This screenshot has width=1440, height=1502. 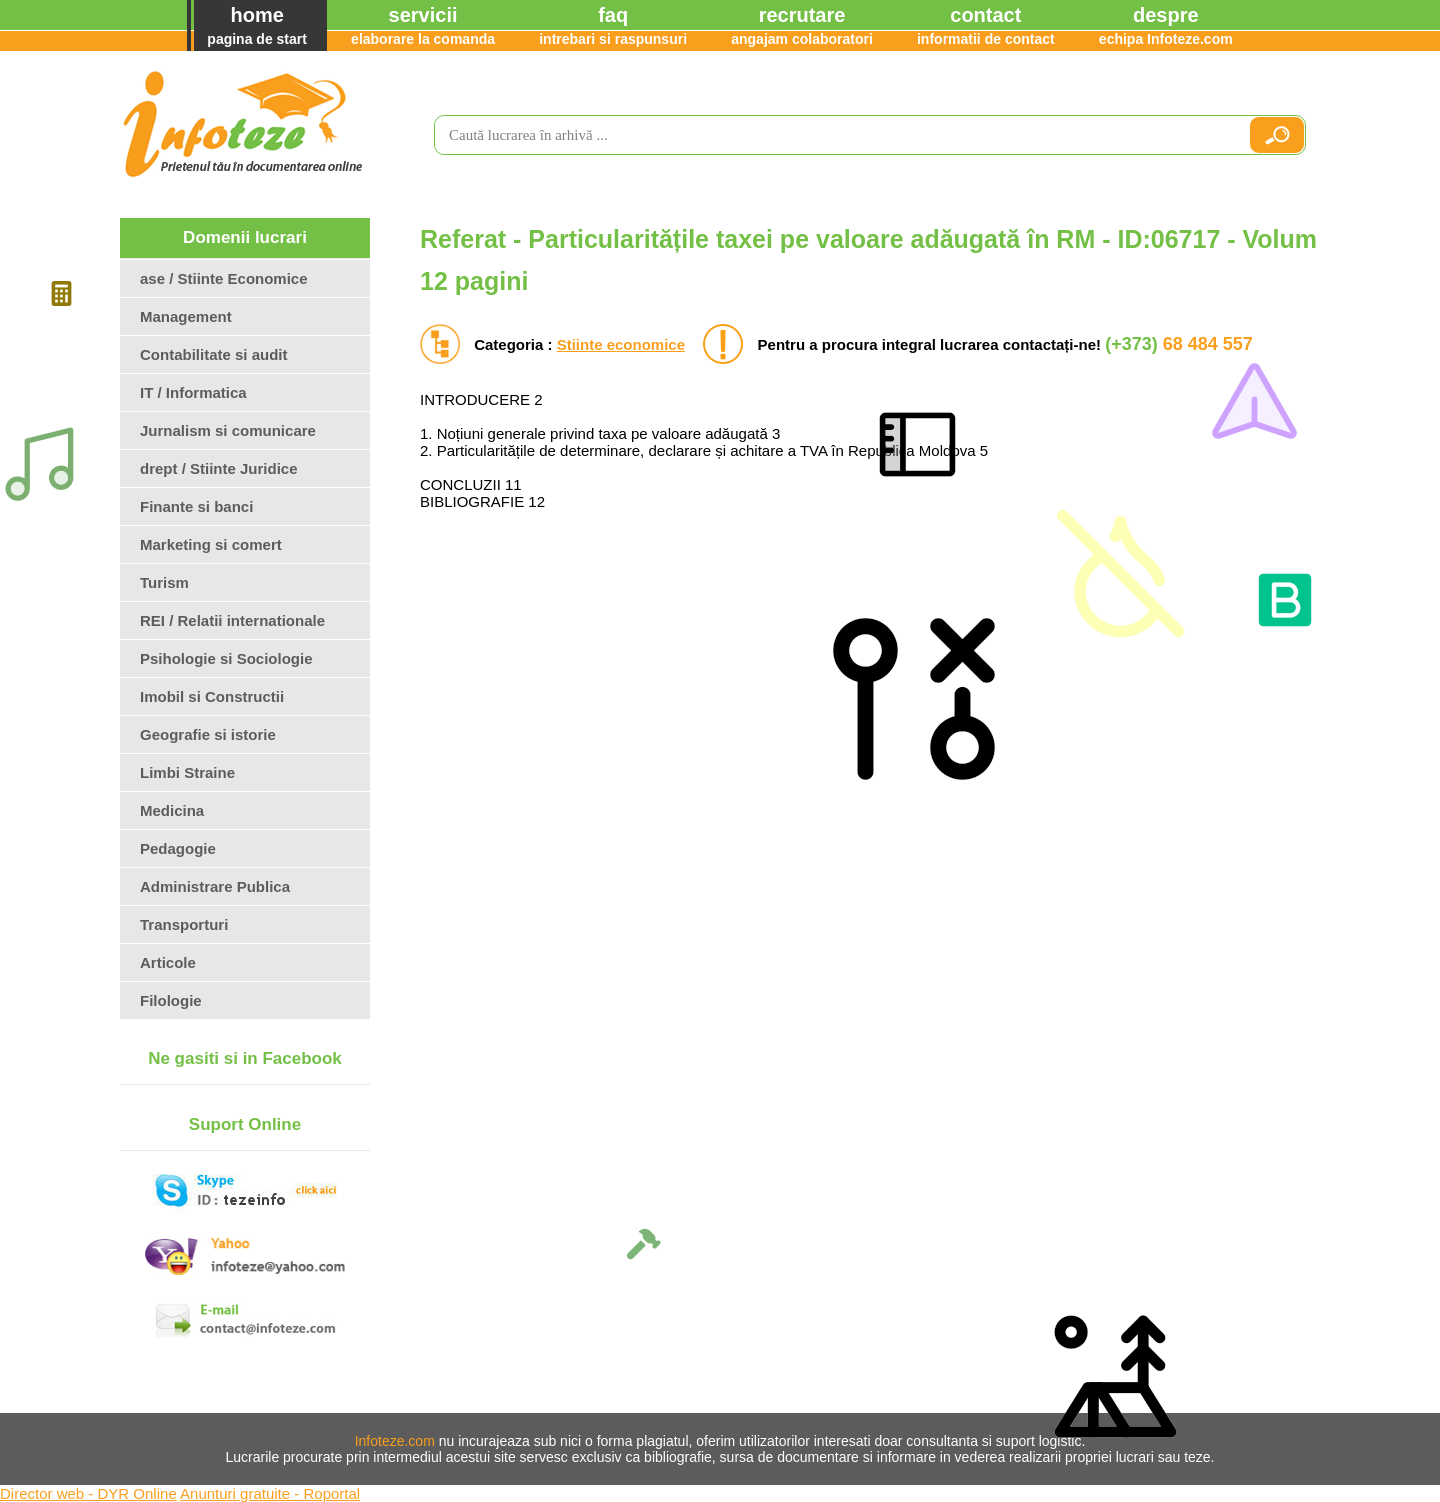 What do you see at coordinates (61, 293) in the screenshot?
I see `open the calculator app` at bounding box center [61, 293].